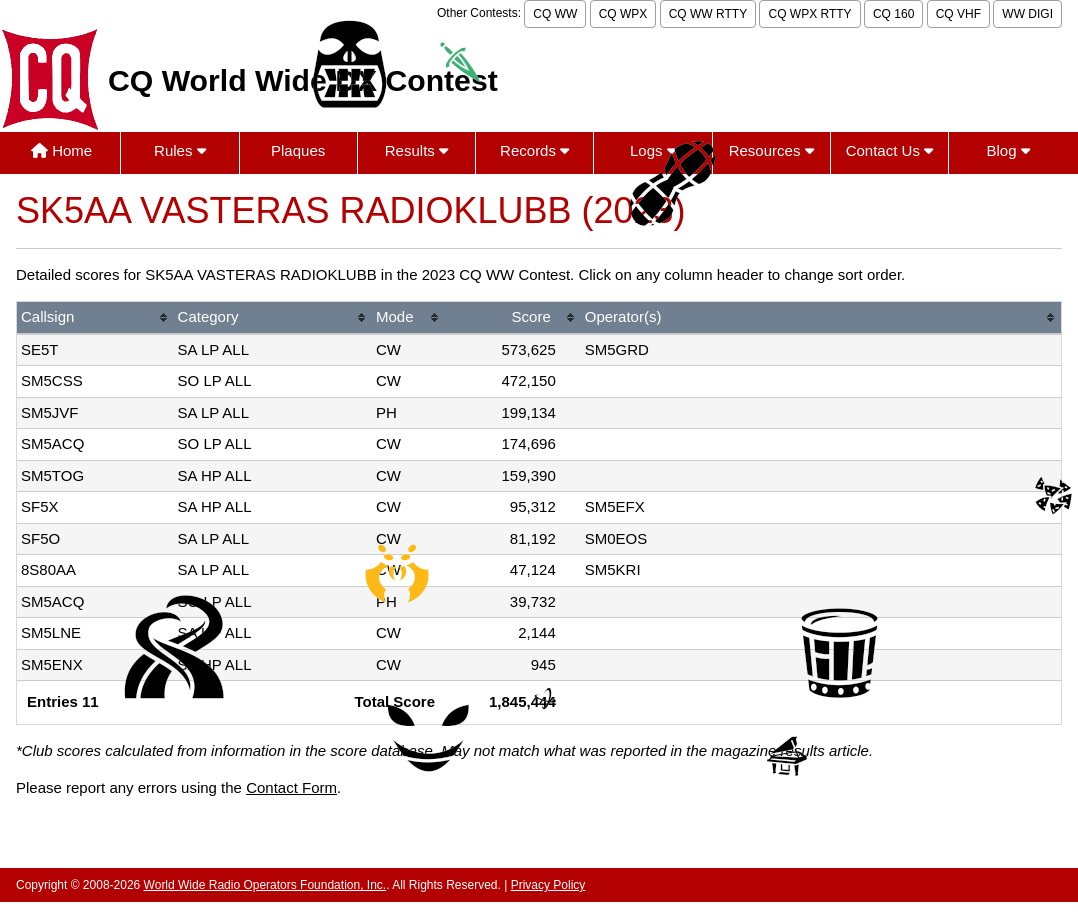  I want to click on indicates peanut ingredient or allergen warning, so click(672, 183).